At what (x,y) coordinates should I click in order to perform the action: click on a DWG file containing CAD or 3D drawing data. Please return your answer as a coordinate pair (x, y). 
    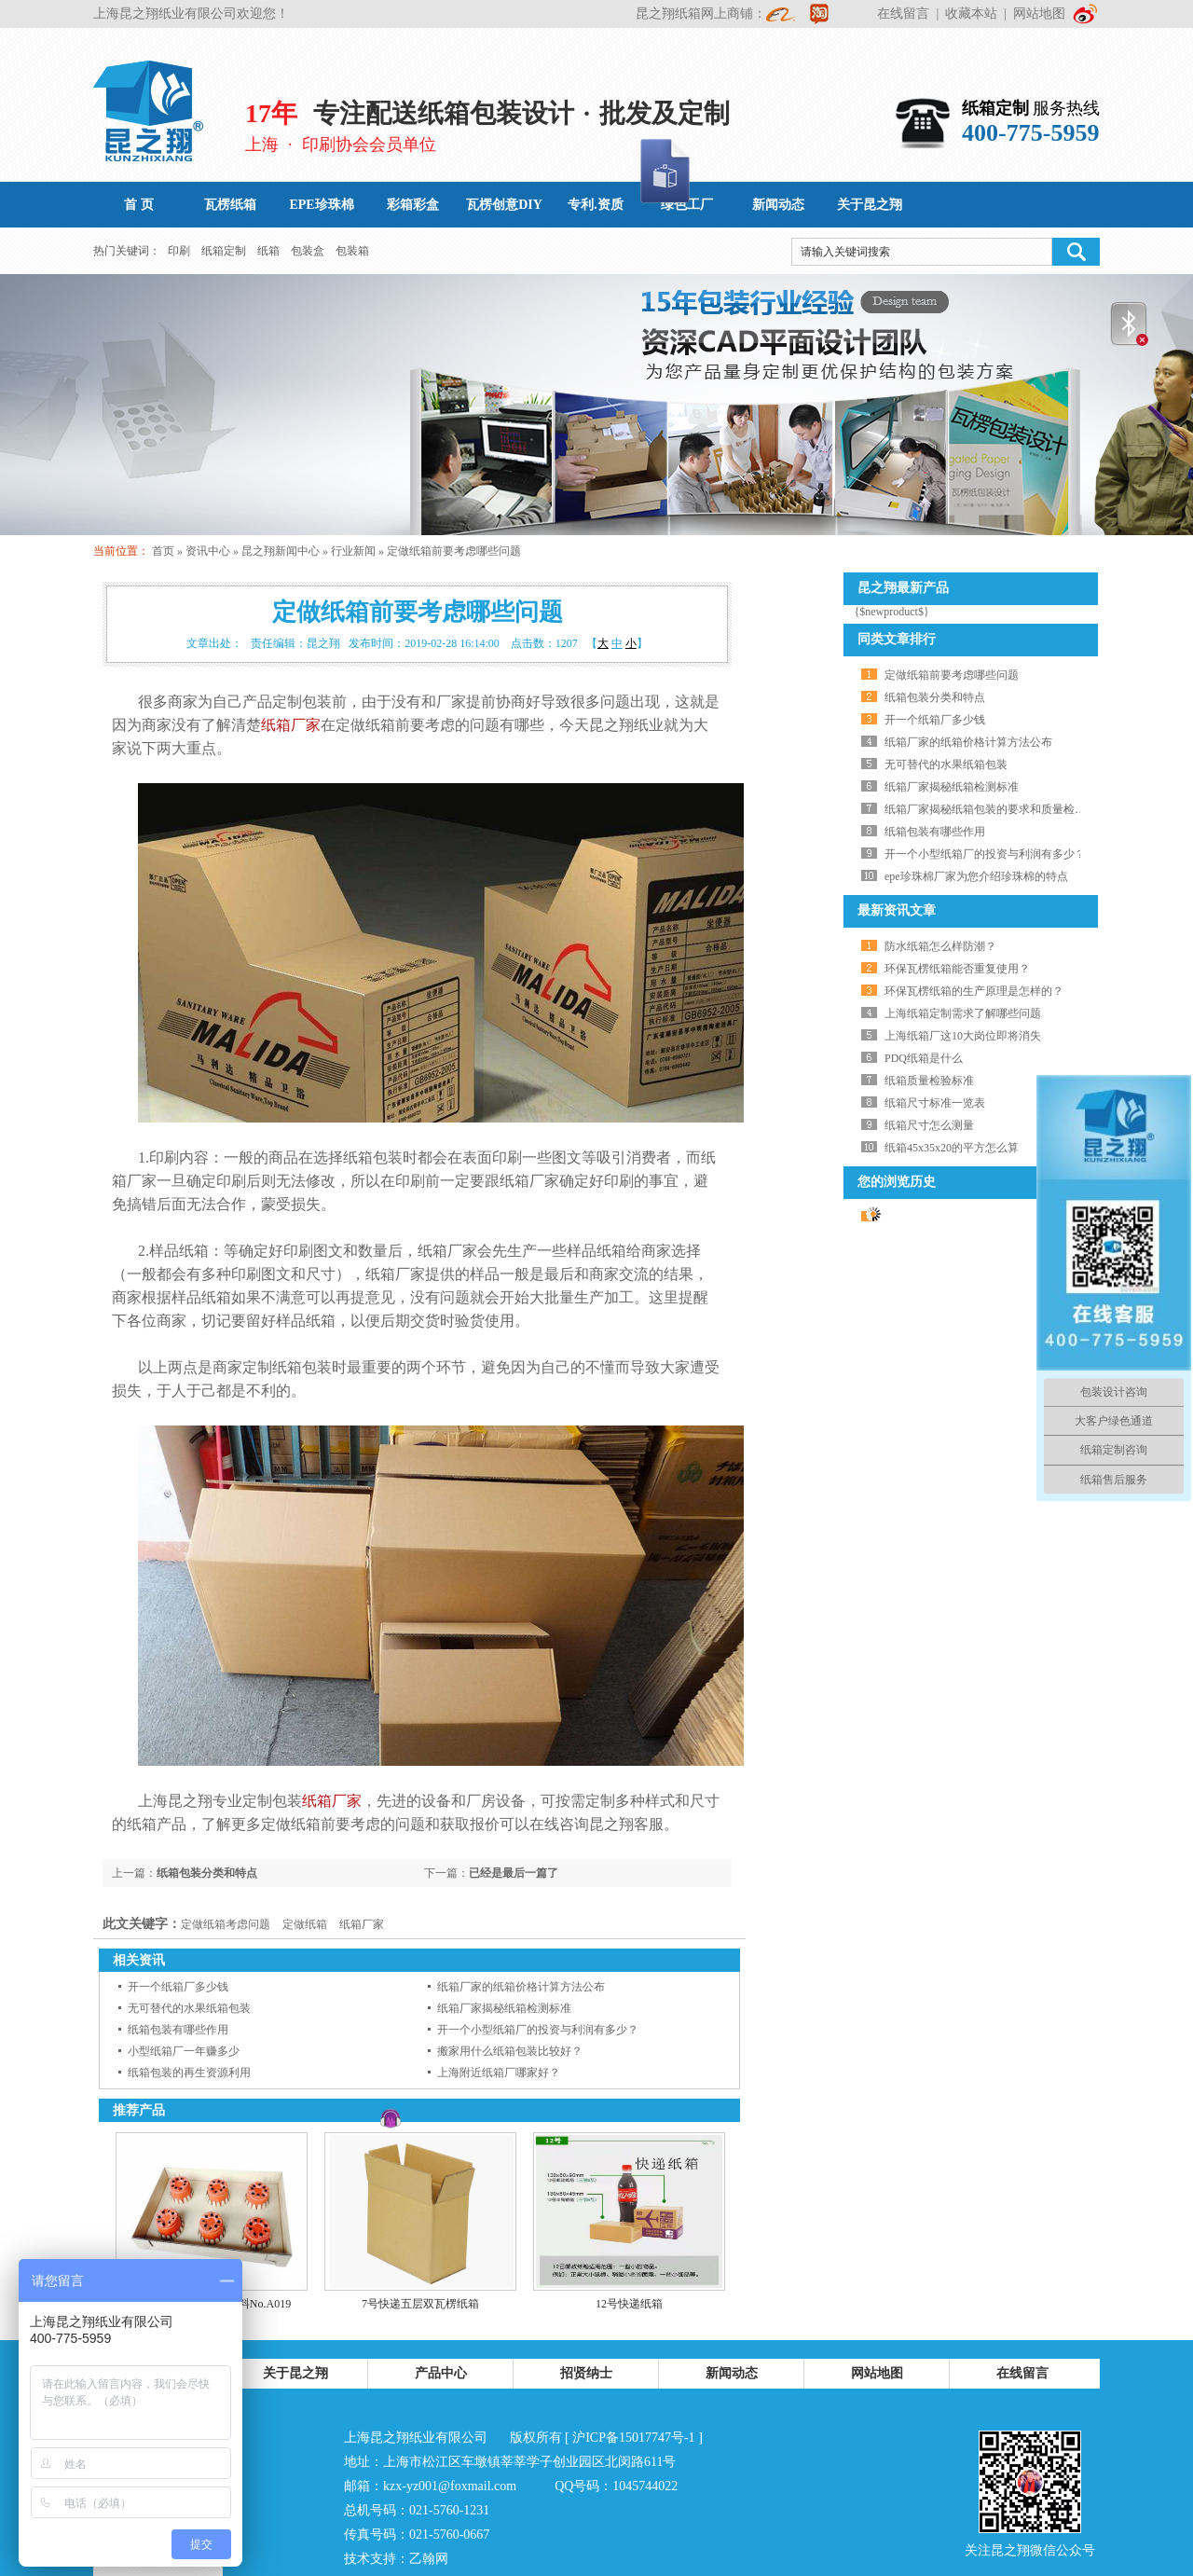
    Looking at the image, I should click on (665, 172).